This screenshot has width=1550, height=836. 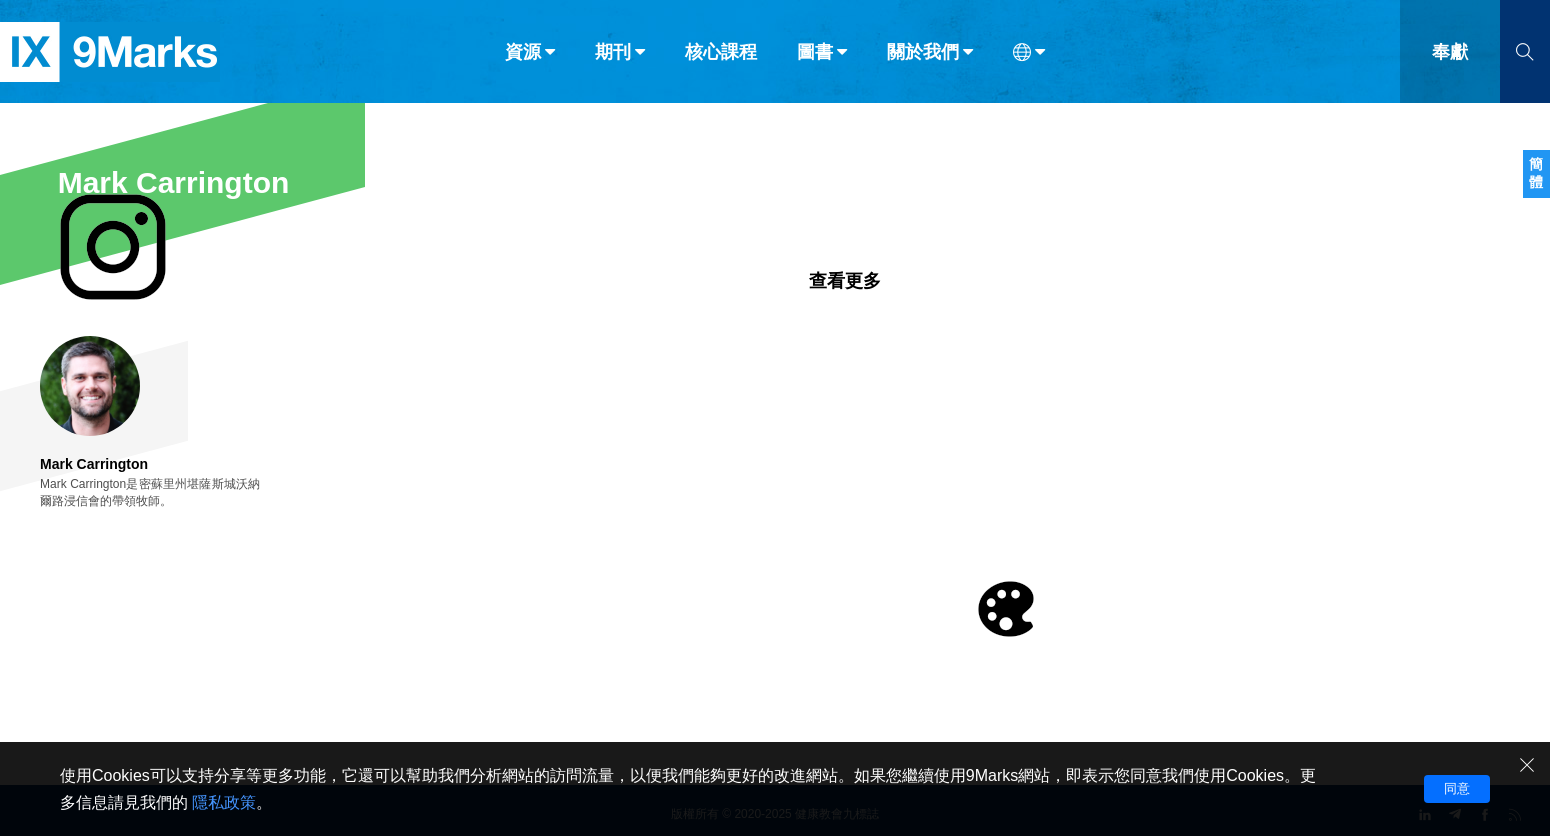 I want to click on open instagram app, so click(x=113, y=247).